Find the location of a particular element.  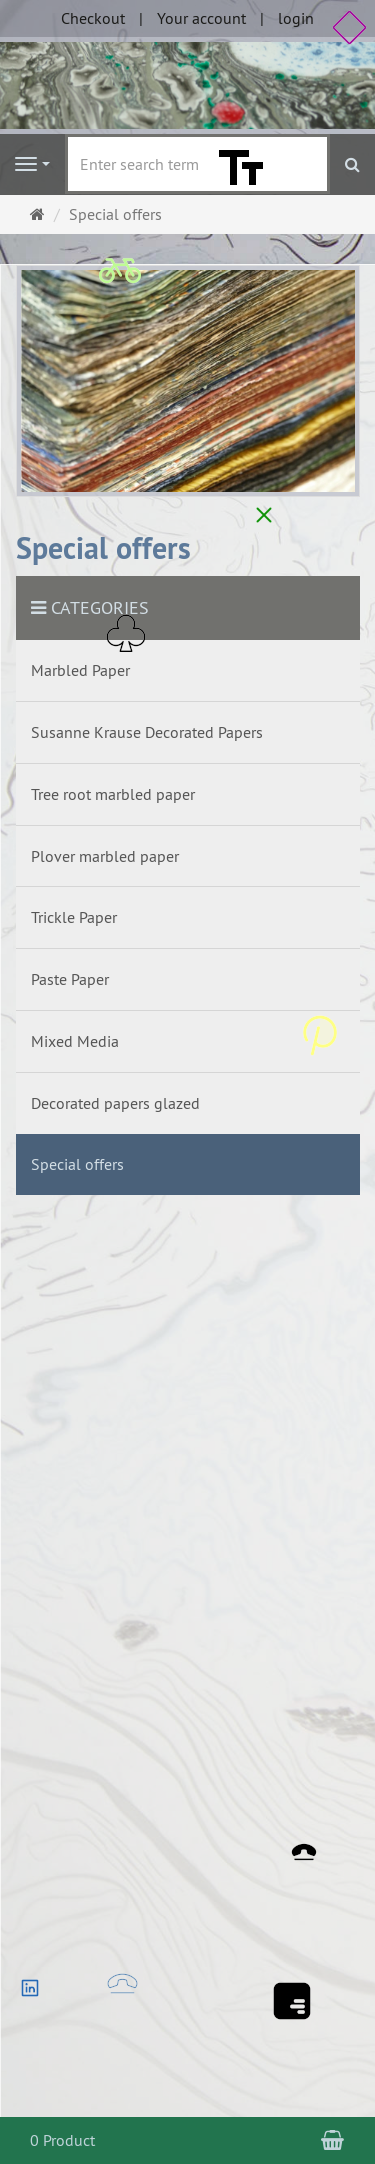

open Pinterest app is located at coordinates (318, 1035).